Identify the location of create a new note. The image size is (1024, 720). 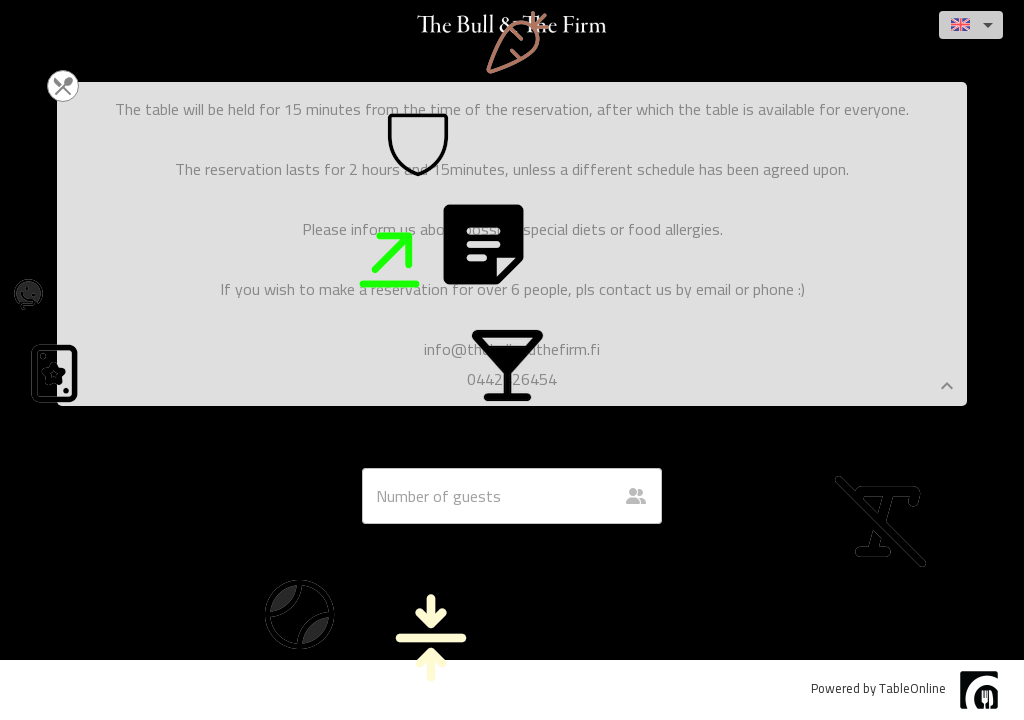
(483, 244).